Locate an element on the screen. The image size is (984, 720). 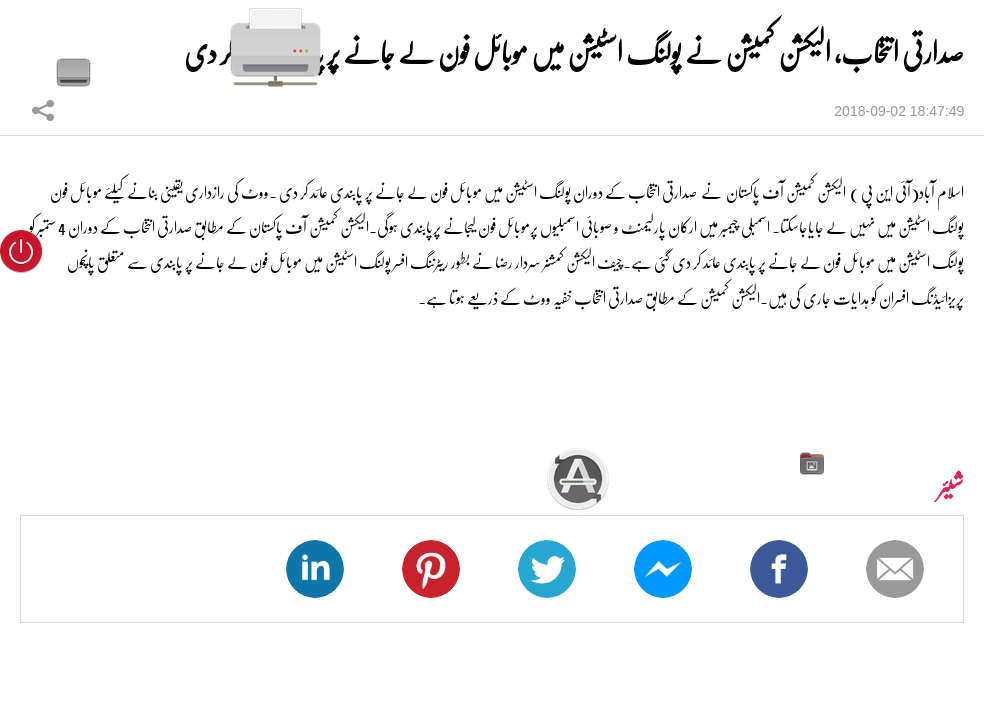
shut down the system is located at coordinates (22, 252).